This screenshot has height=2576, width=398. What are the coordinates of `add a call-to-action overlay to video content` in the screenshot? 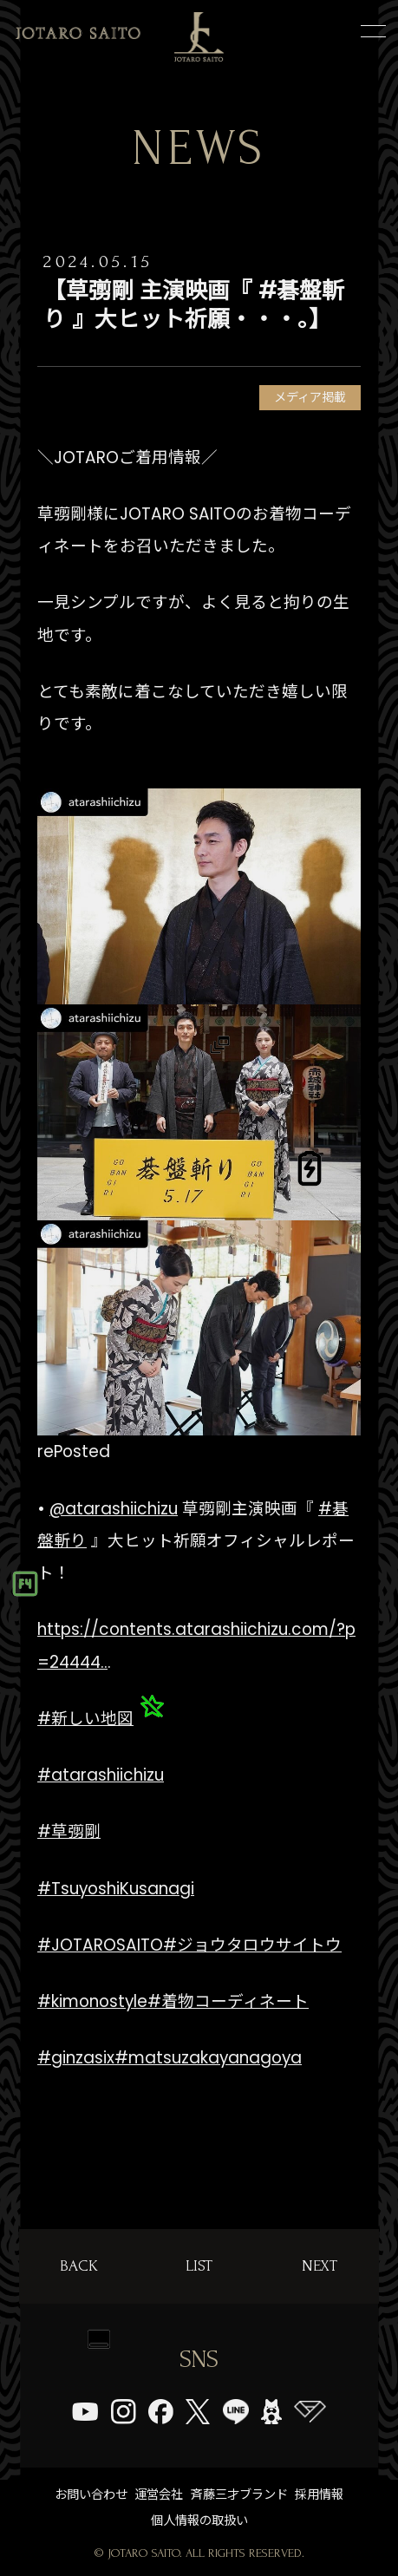 It's located at (99, 2339).